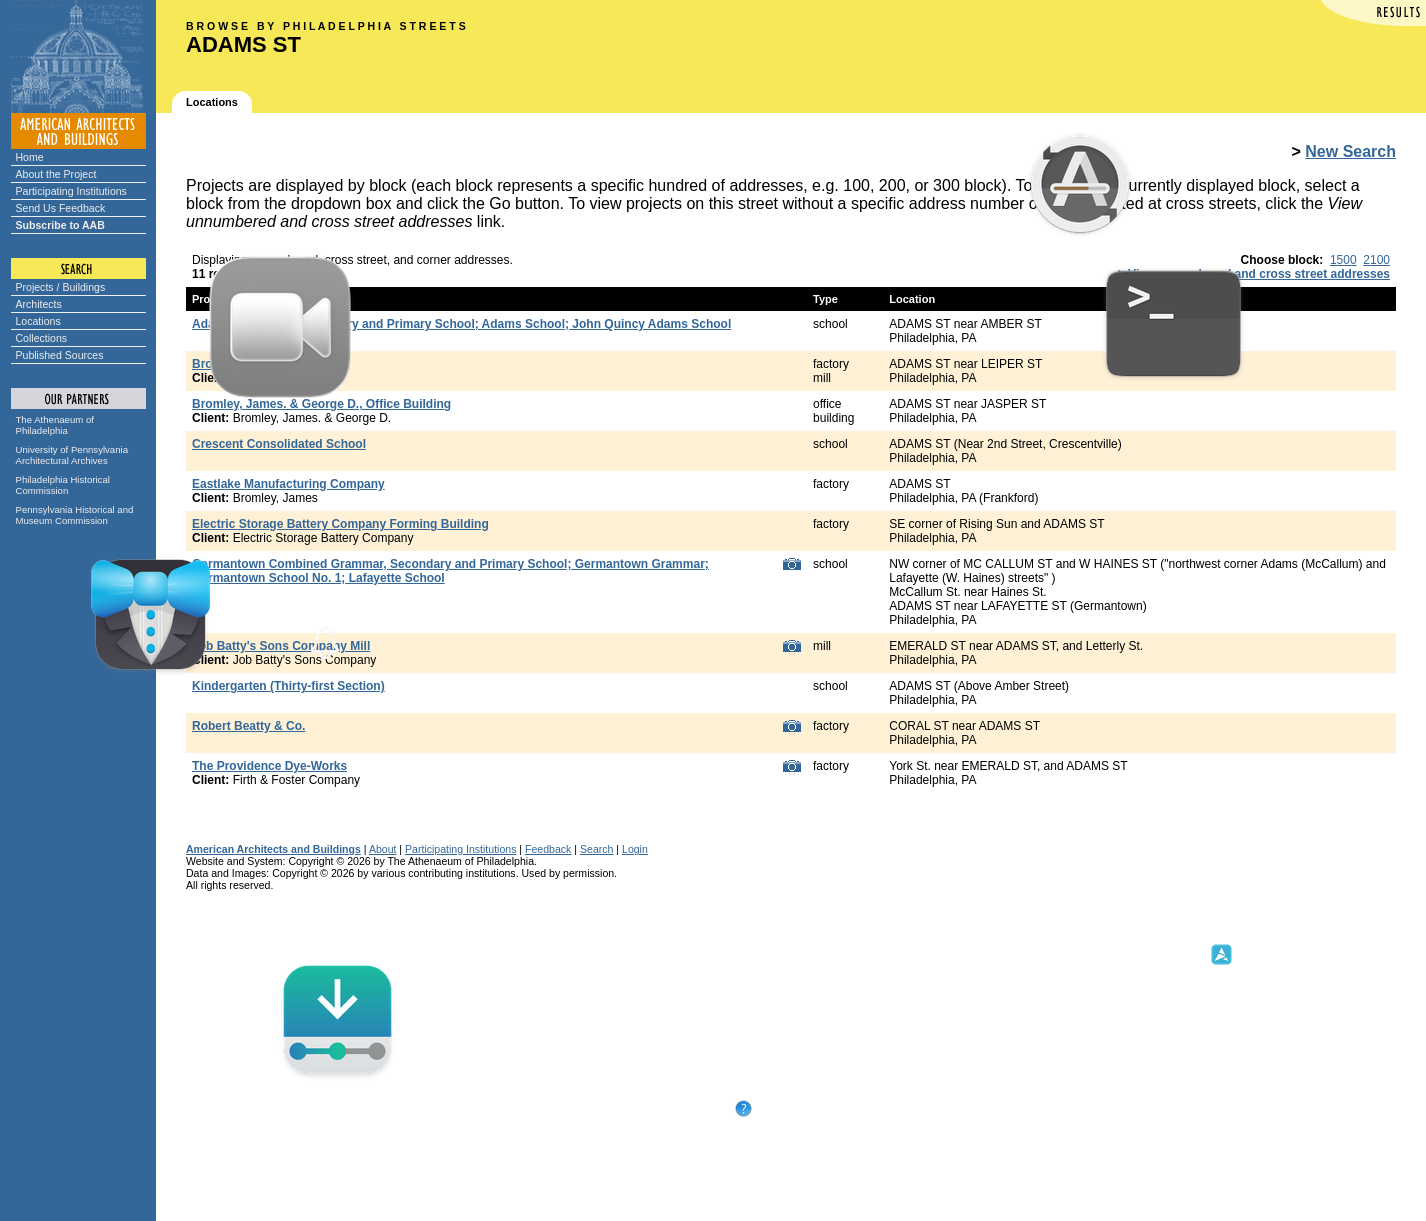 The width and height of the screenshot is (1426, 1221). Describe the element at coordinates (280, 327) in the screenshot. I see `open FaceTime to start a video call` at that location.